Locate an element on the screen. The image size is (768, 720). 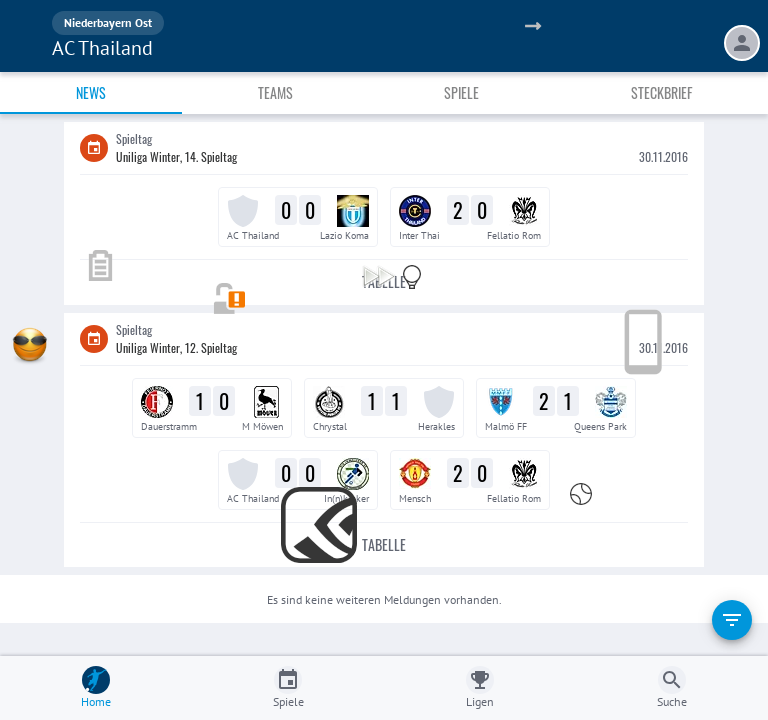
indicates an insecure or unencrypted connection is located at coordinates (228, 299).